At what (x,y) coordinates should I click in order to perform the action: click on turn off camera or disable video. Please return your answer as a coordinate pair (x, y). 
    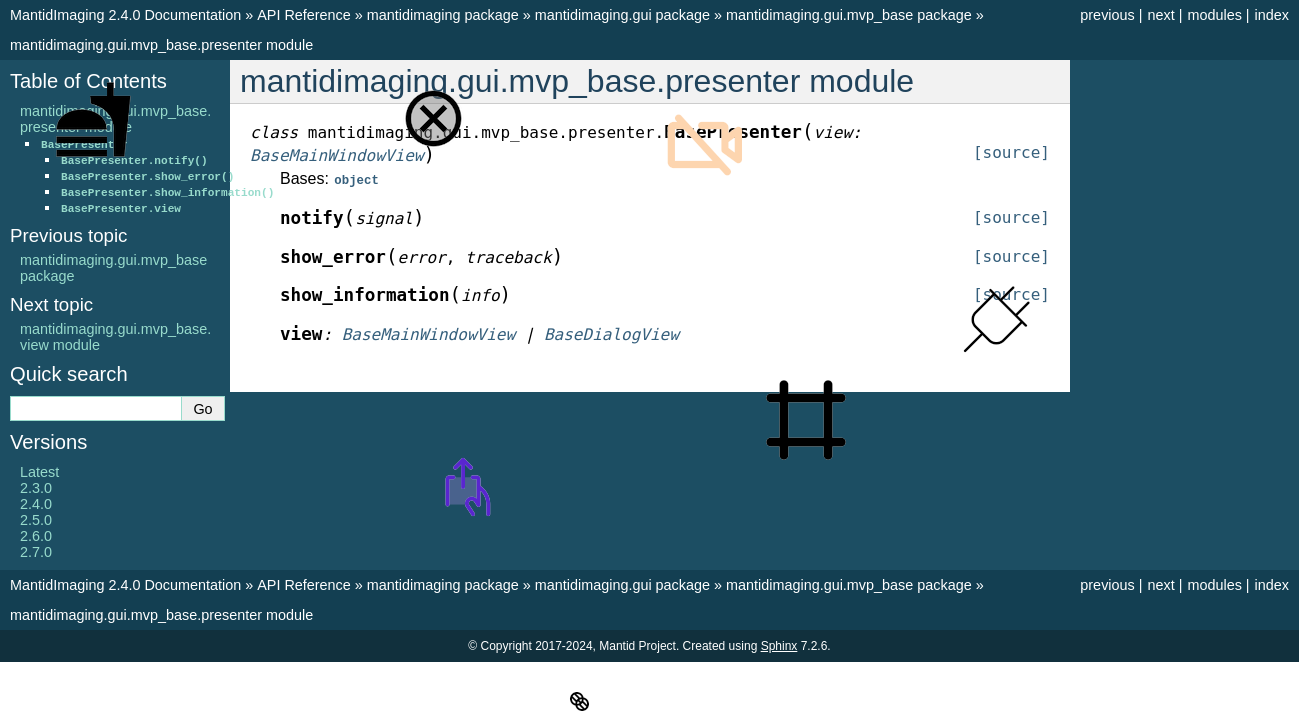
    Looking at the image, I should click on (703, 145).